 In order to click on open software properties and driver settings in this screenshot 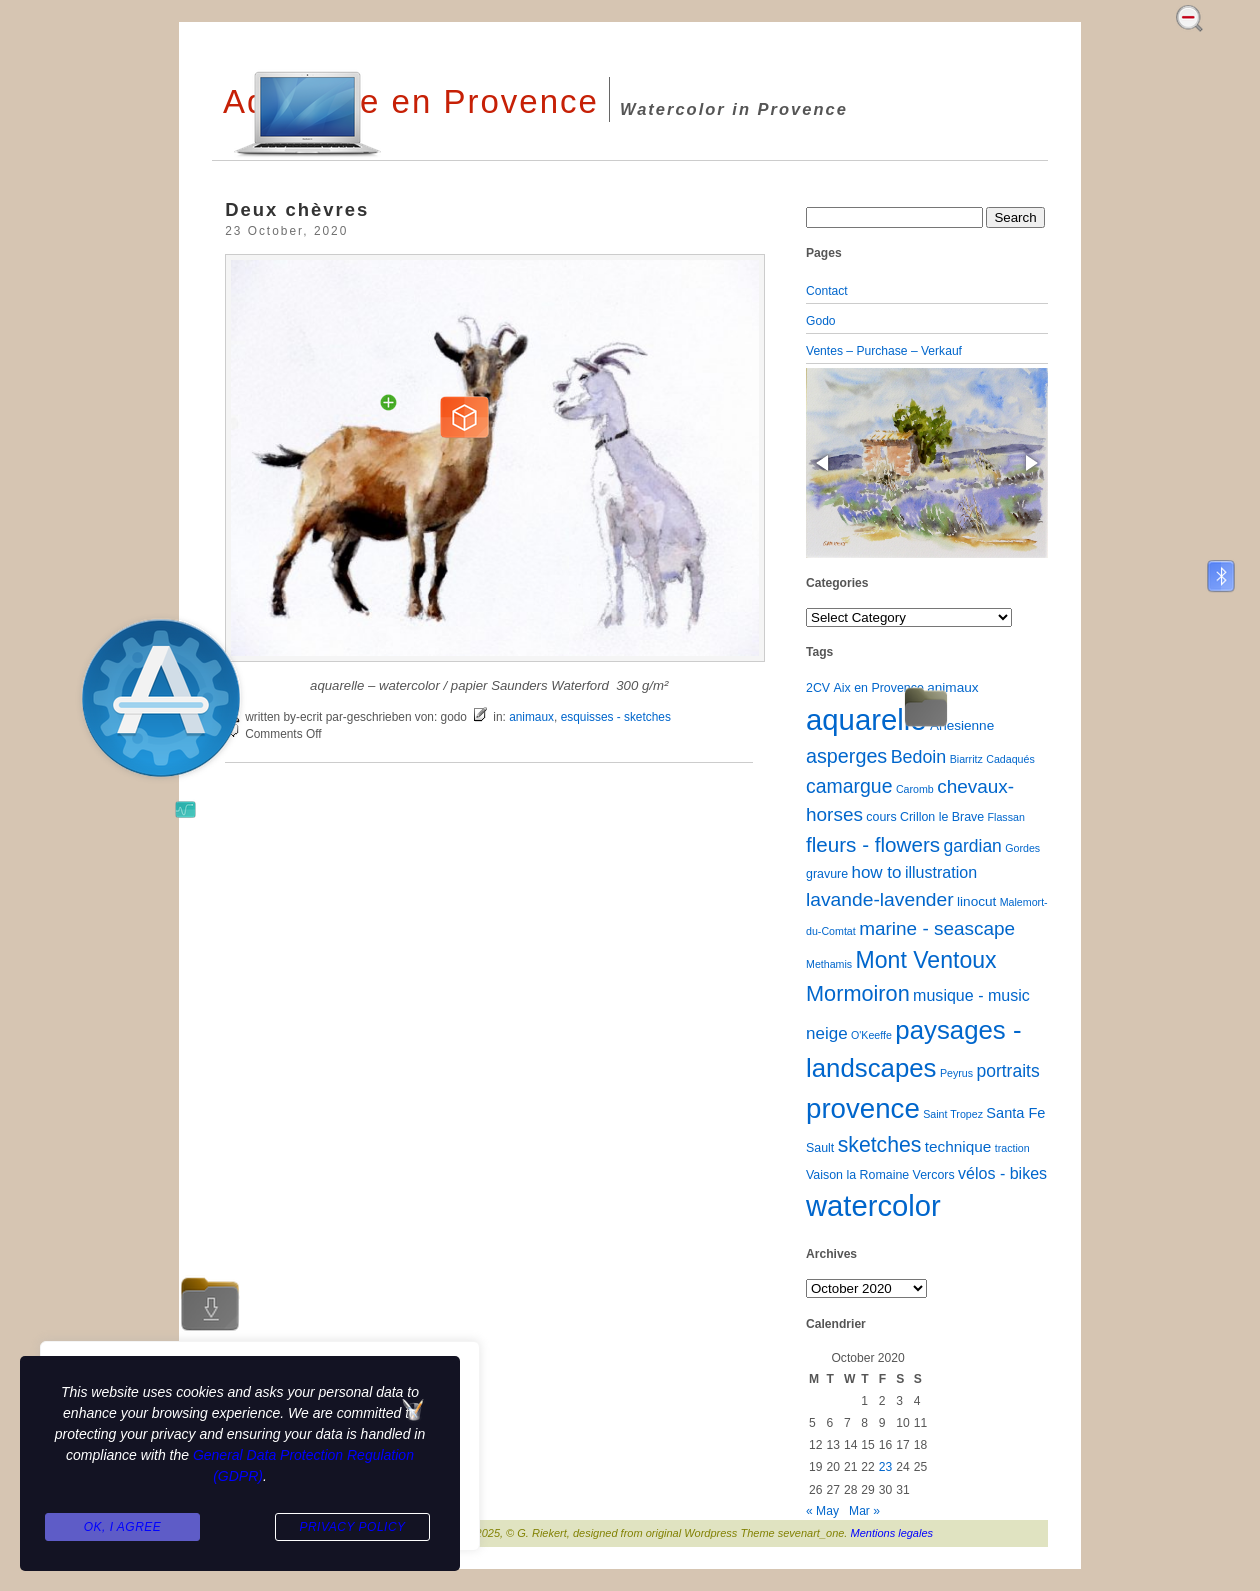, I will do `click(161, 698)`.